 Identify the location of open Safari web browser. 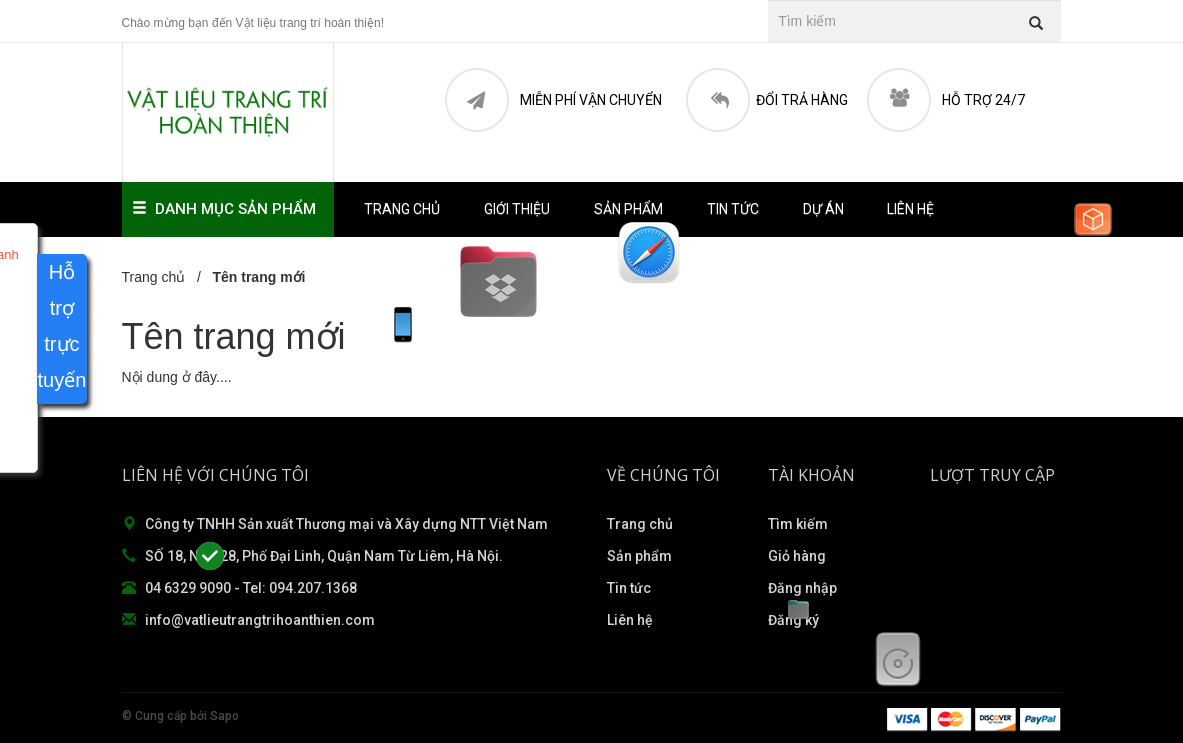
(649, 252).